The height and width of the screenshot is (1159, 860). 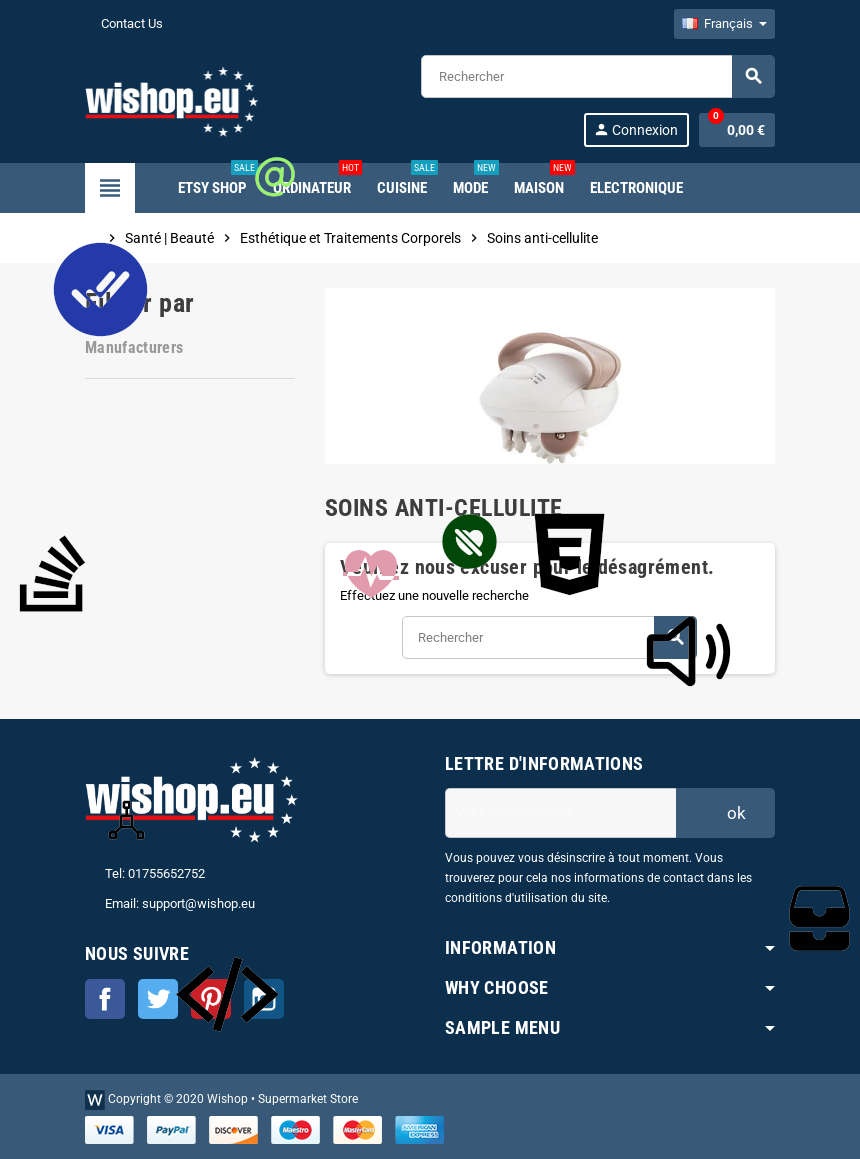 What do you see at coordinates (275, 177) in the screenshot?
I see `mention a user in a post or comment` at bounding box center [275, 177].